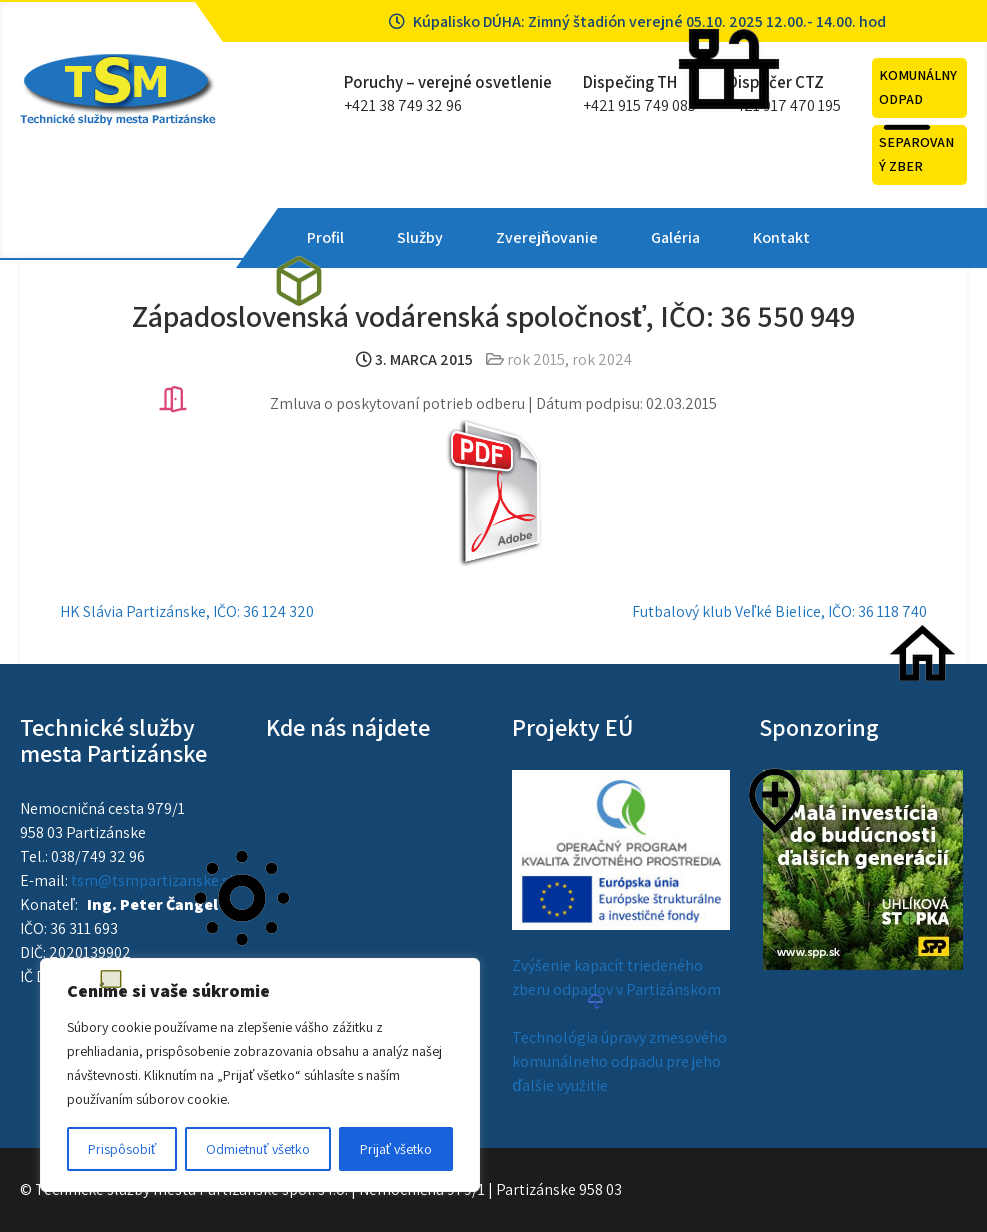  I want to click on navigate to home screen, so click(922, 654).